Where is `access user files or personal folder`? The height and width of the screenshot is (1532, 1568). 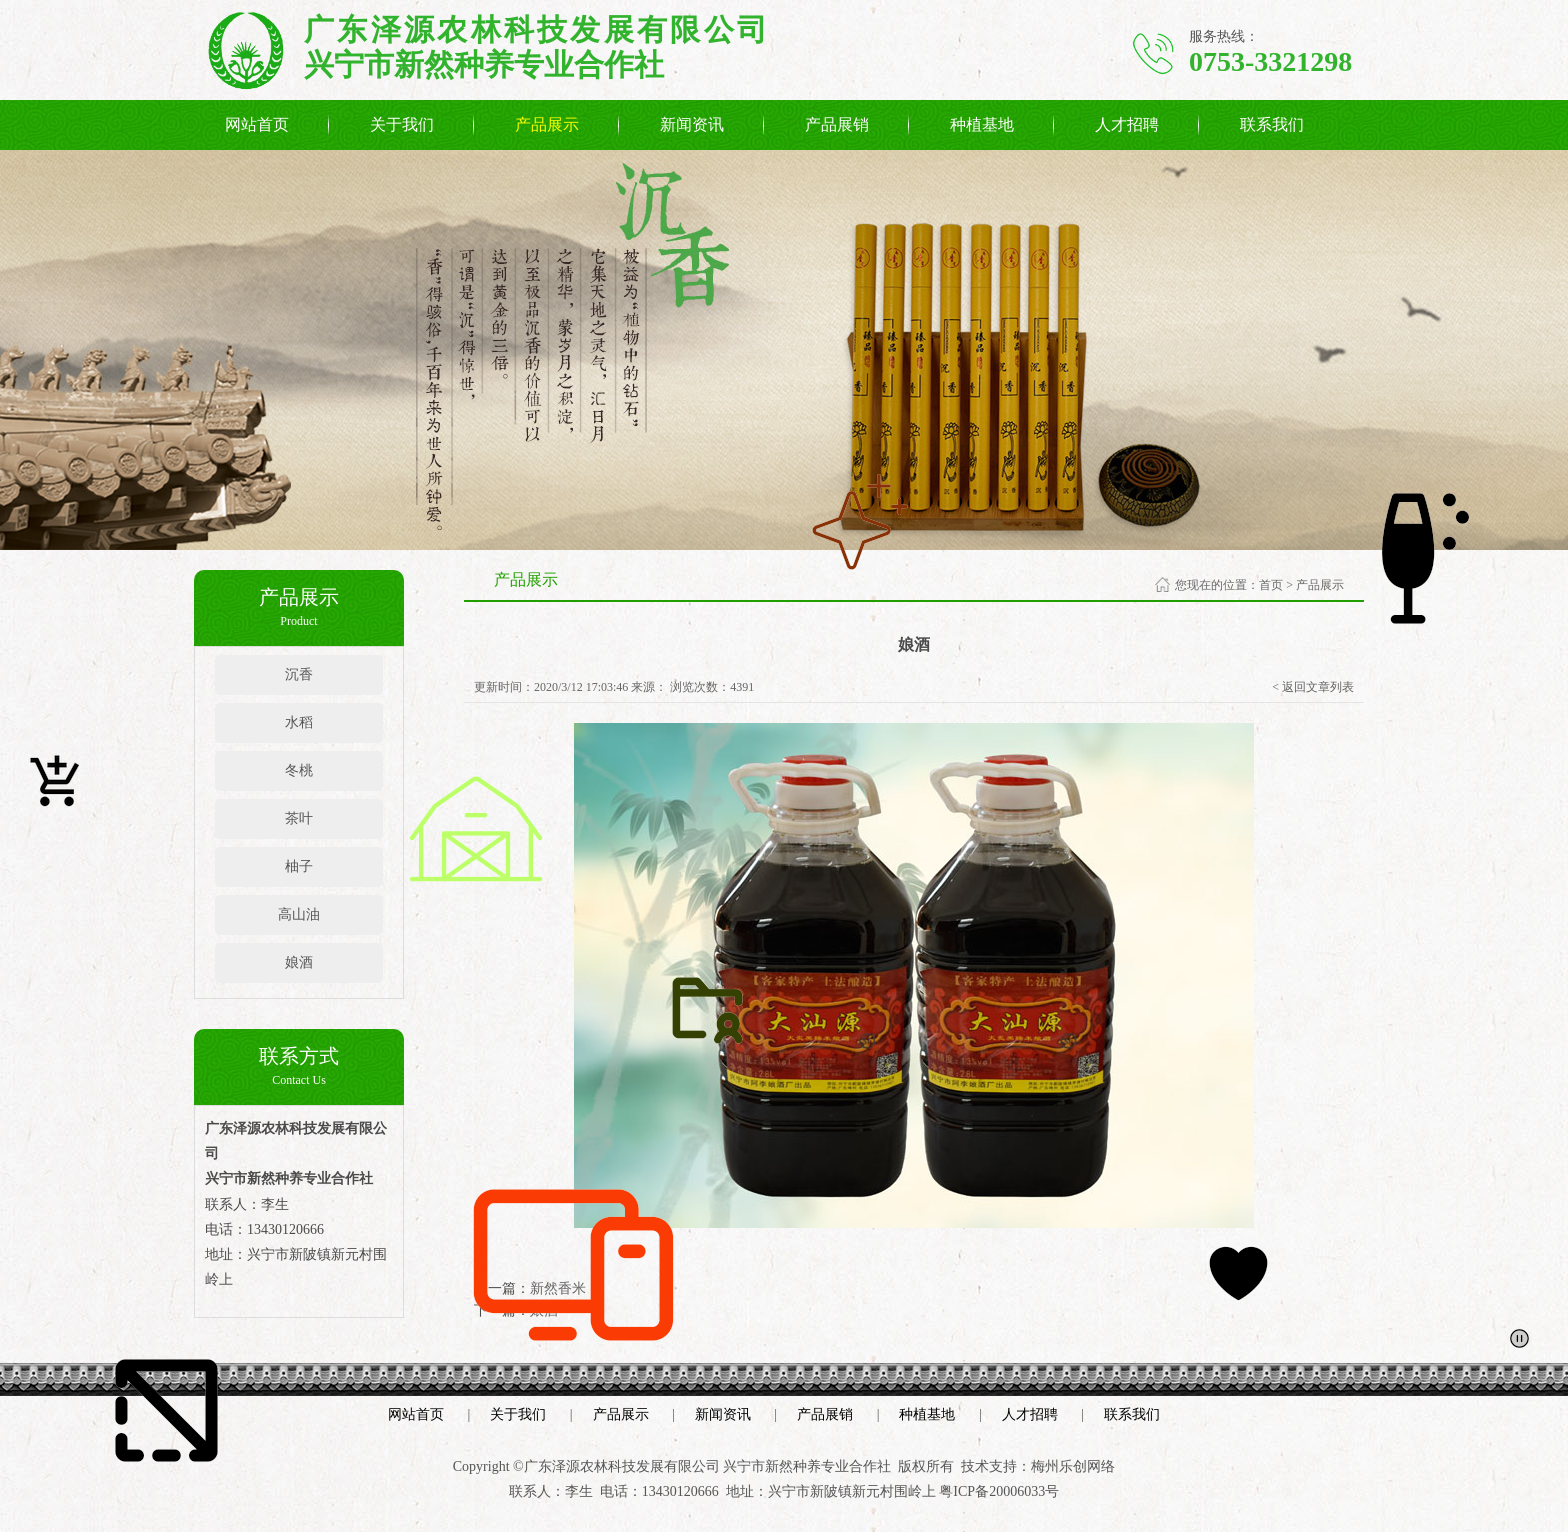
access user files or personal folder is located at coordinates (707, 1008).